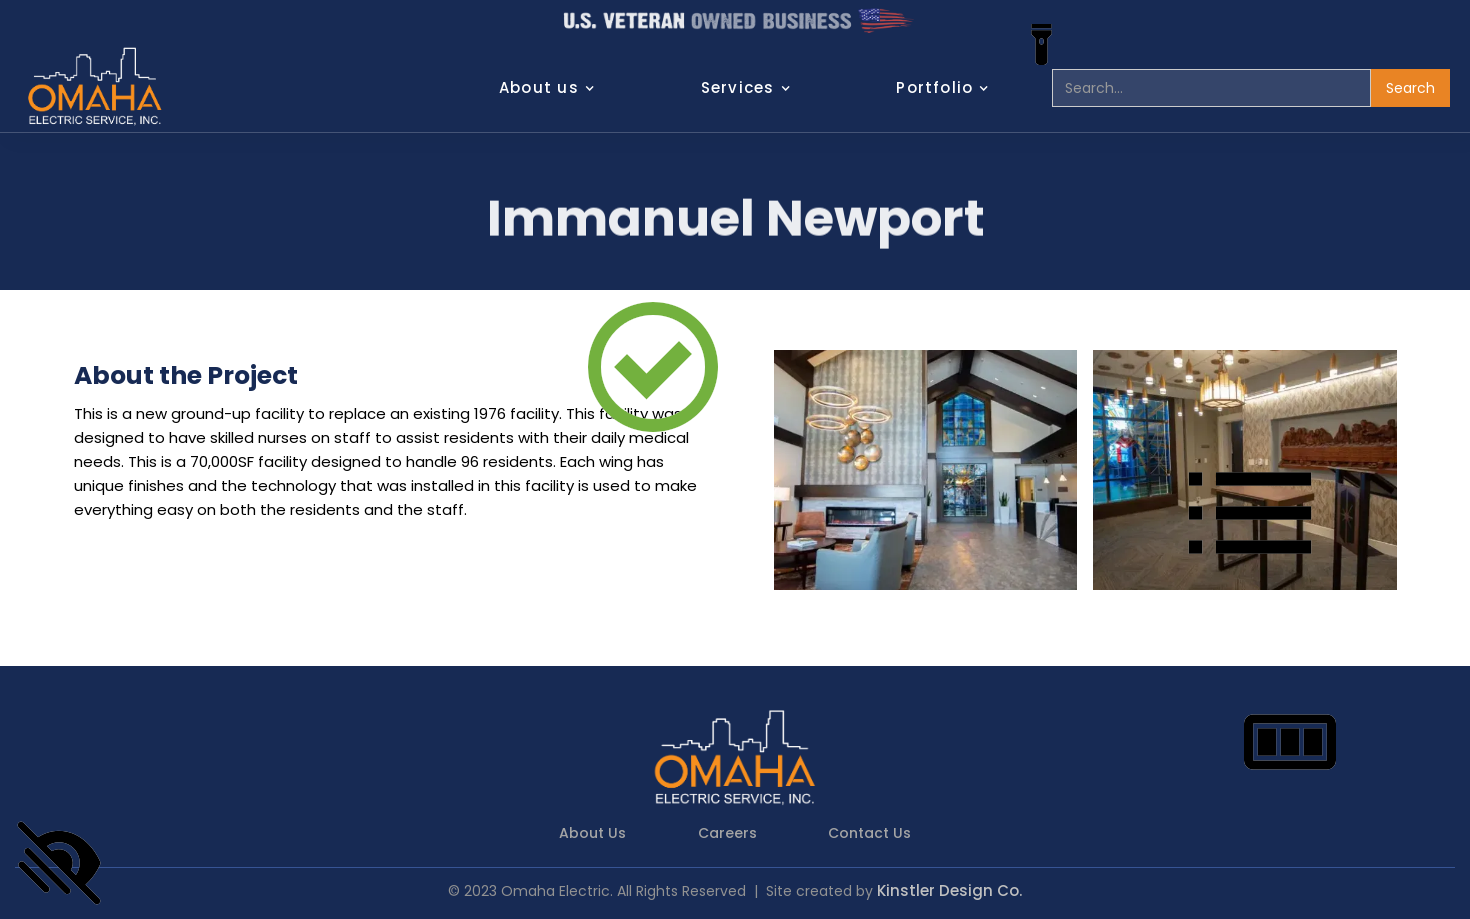 The width and height of the screenshot is (1470, 919). I want to click on indicates task or action completed successfully, so click(653, 367).